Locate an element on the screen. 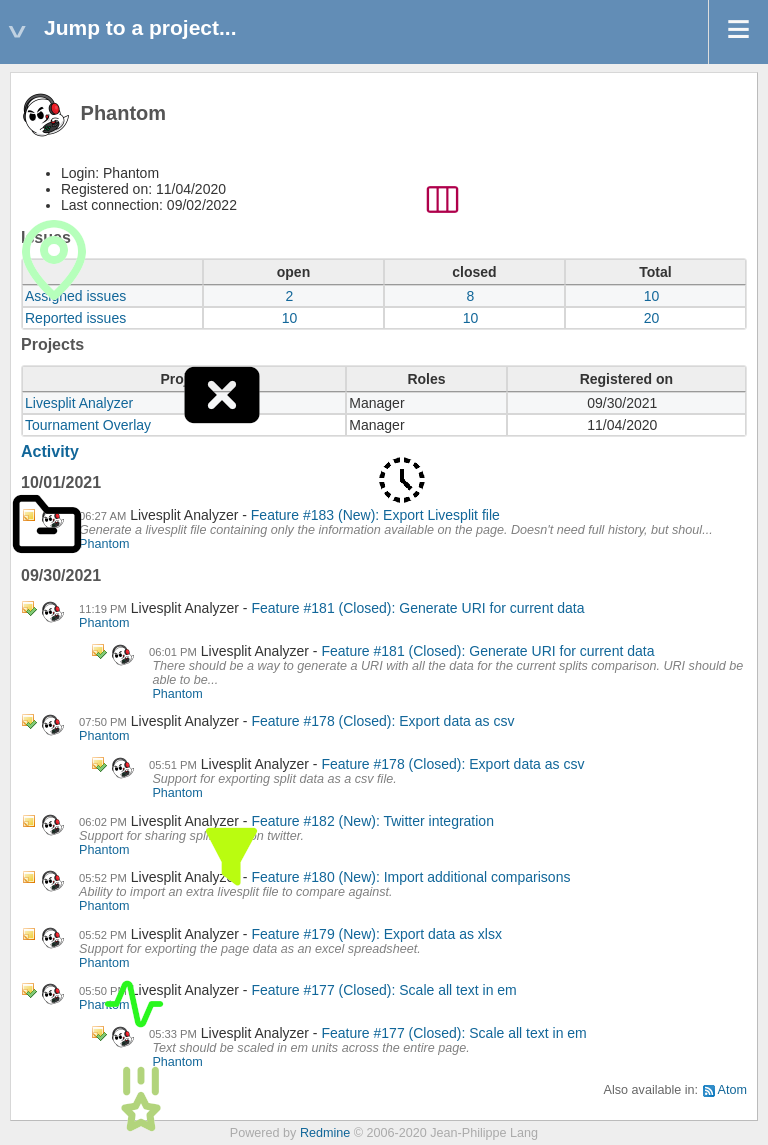 This screenshot has height=1145, width=768. view achievements or awards is located at coordinates (141, 1099).